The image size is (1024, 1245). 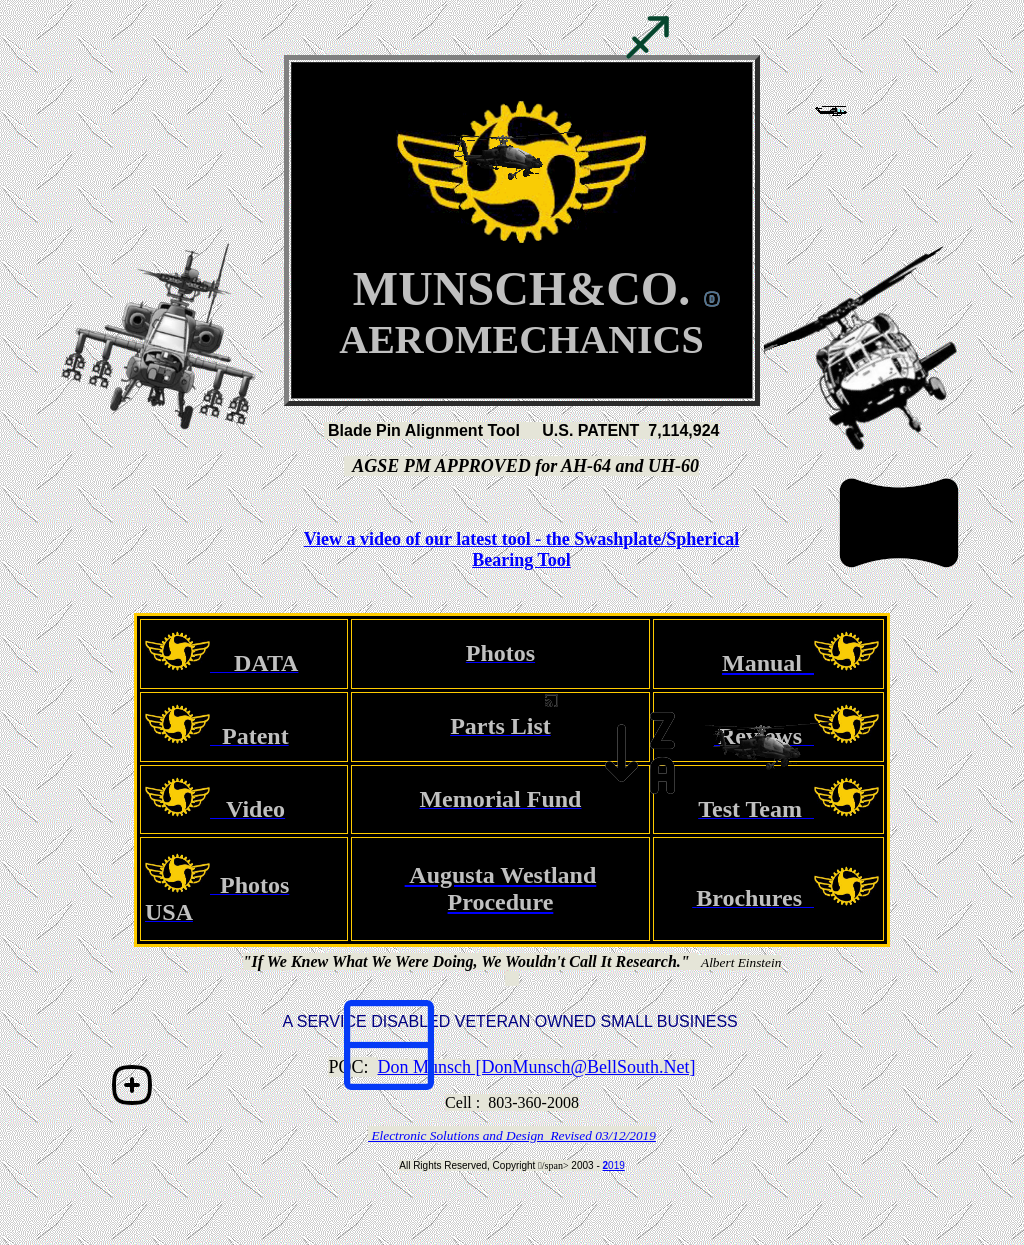 I want to click on sort items alphabetically from Z to A, so click(x=642, y=753).